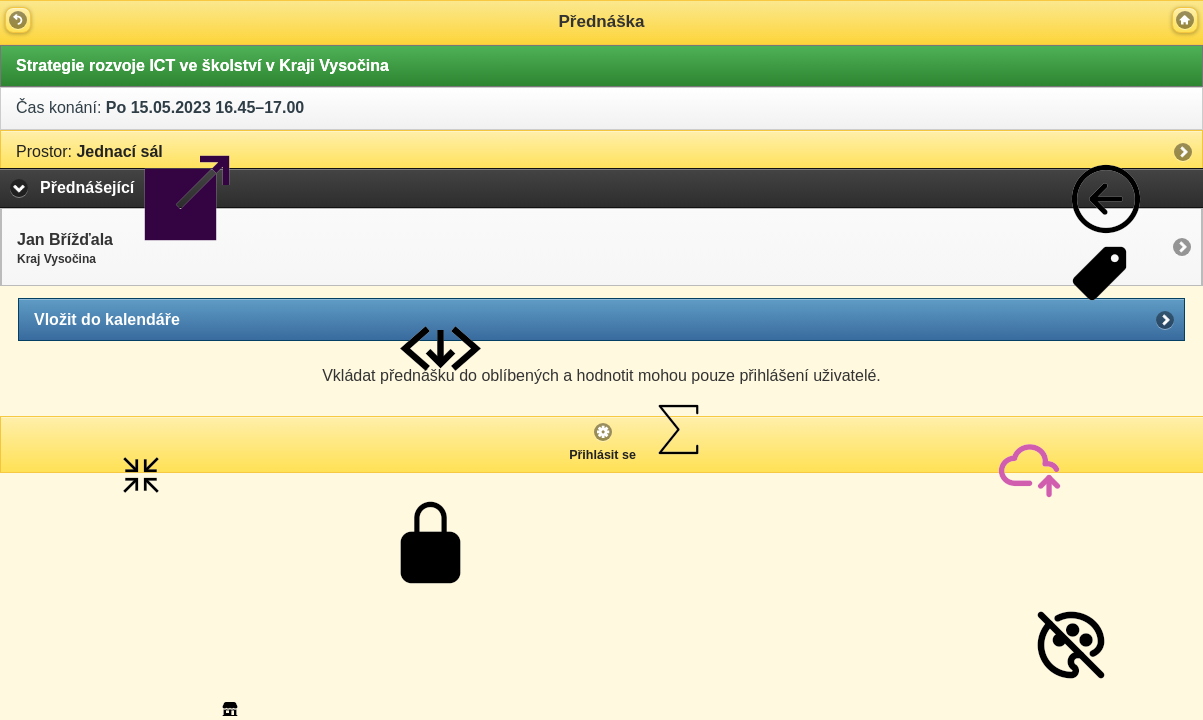  I want to click on upload file to cloud storage, so click(1029, 466).